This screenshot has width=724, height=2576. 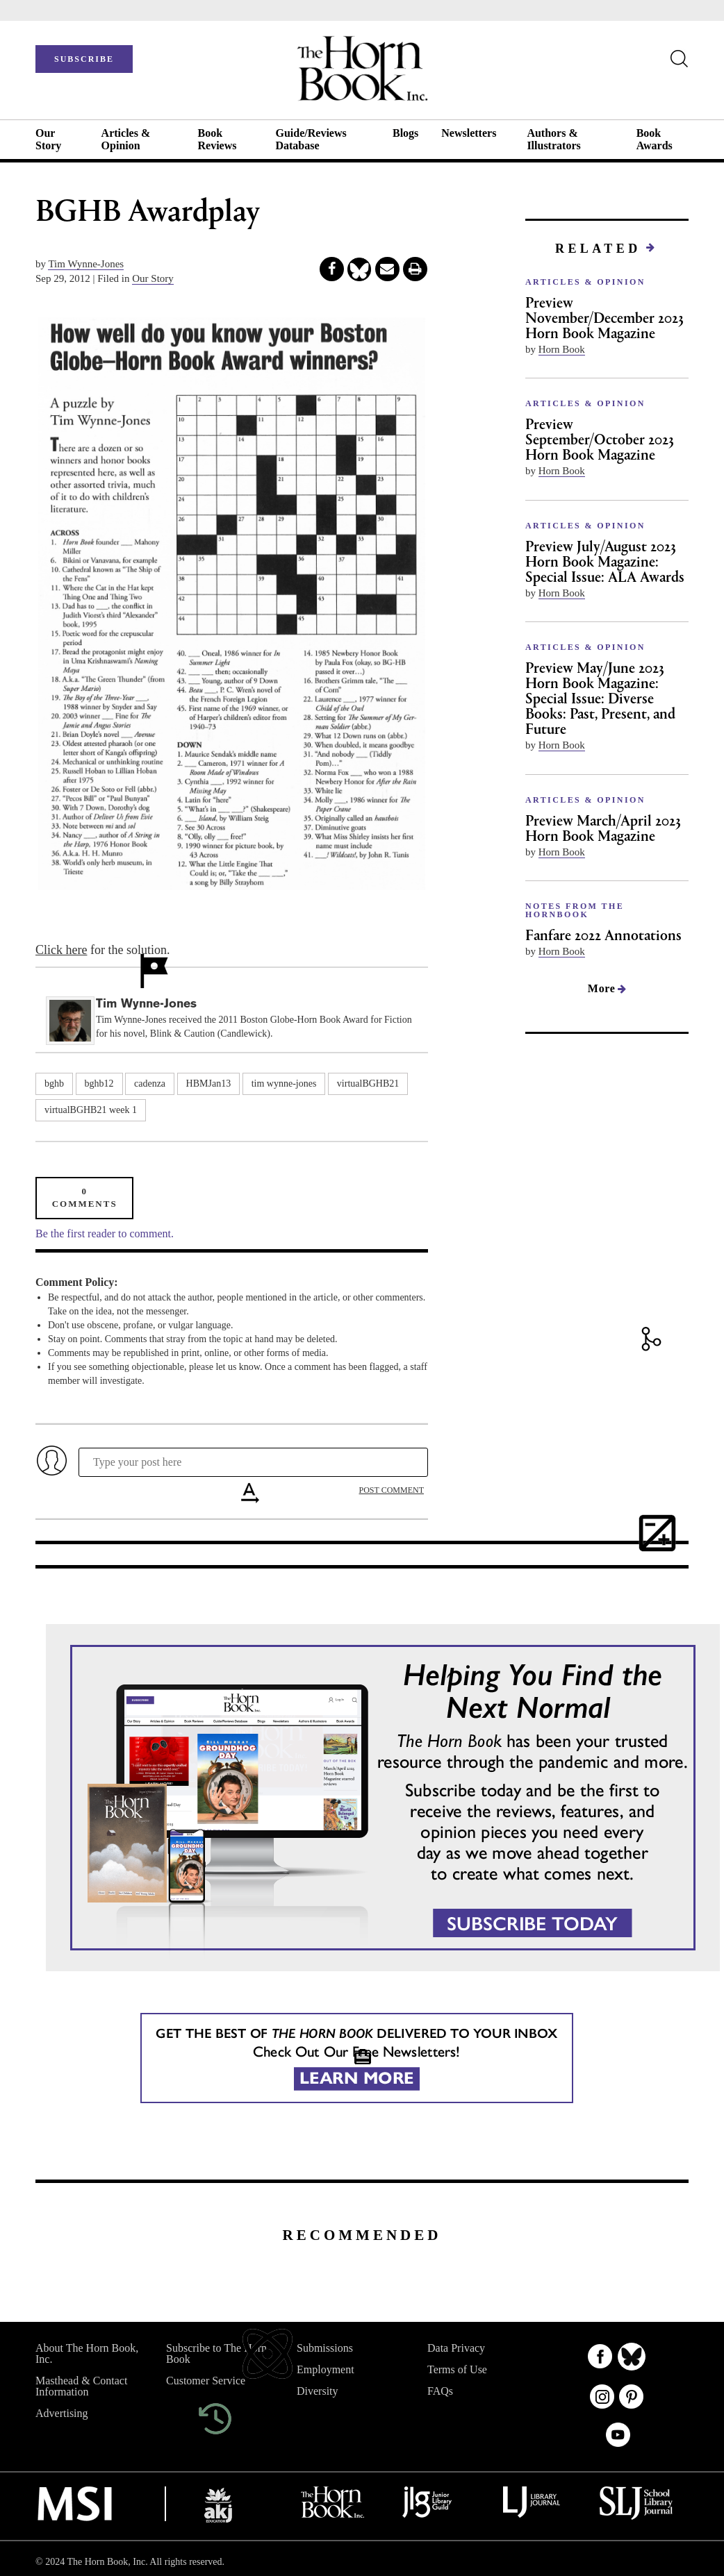 What do you see at coordinates (657, 1533) in the screenshot?
I see `adjust image exposure settings` at bounding box center [657, 1533].